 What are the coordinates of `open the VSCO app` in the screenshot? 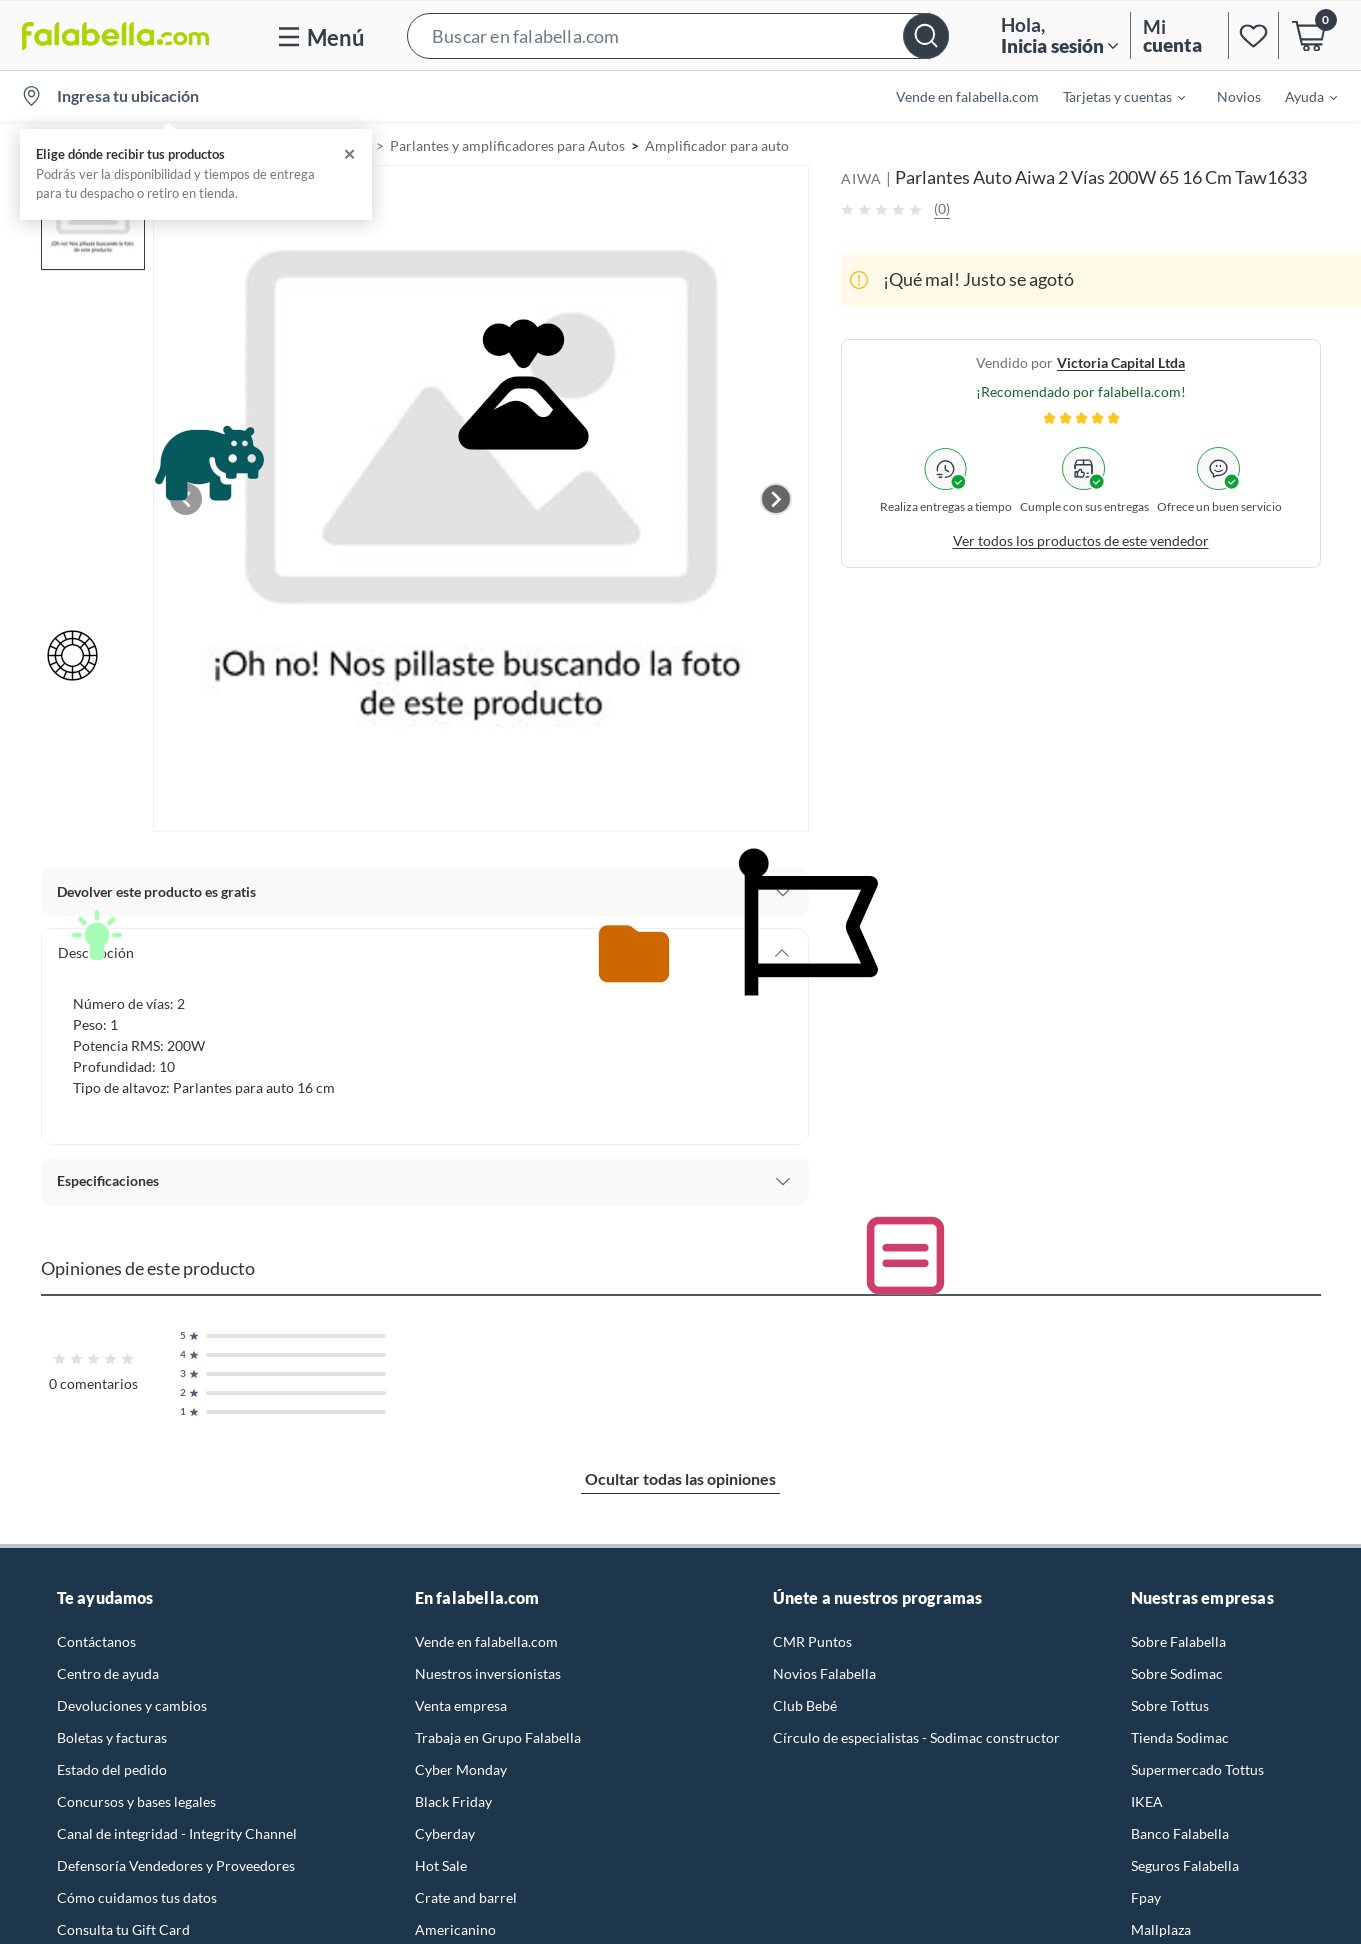 It's located at (72, 655).